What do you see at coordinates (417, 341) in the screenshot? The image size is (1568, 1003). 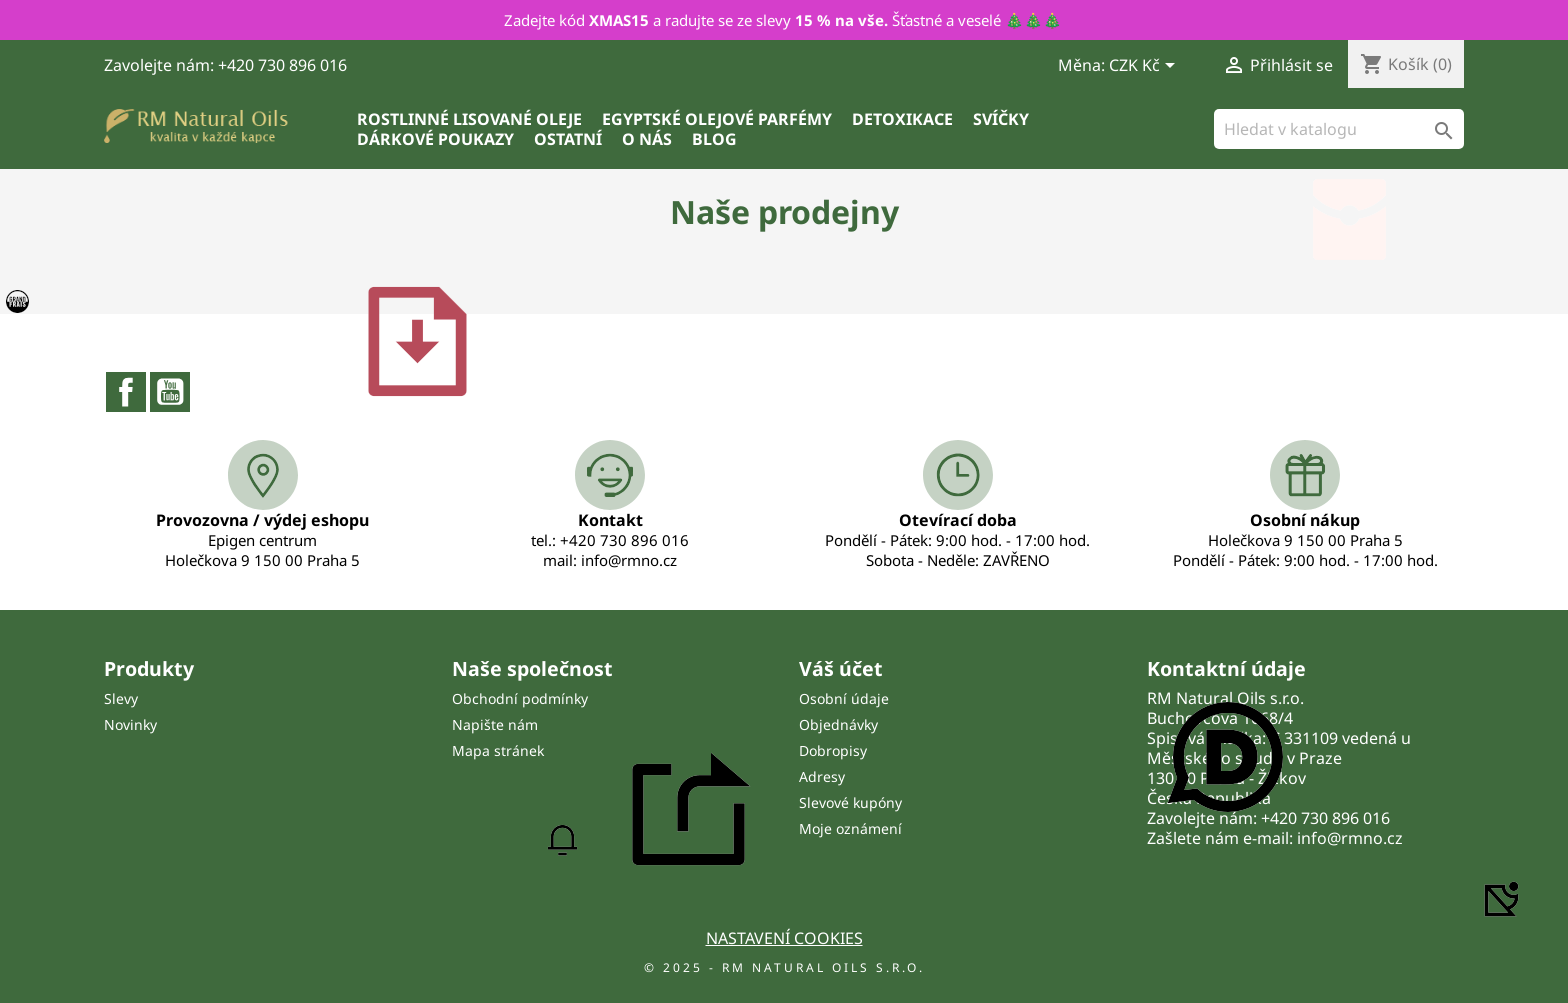 I see `download this file` at bounding box center [417, 341].